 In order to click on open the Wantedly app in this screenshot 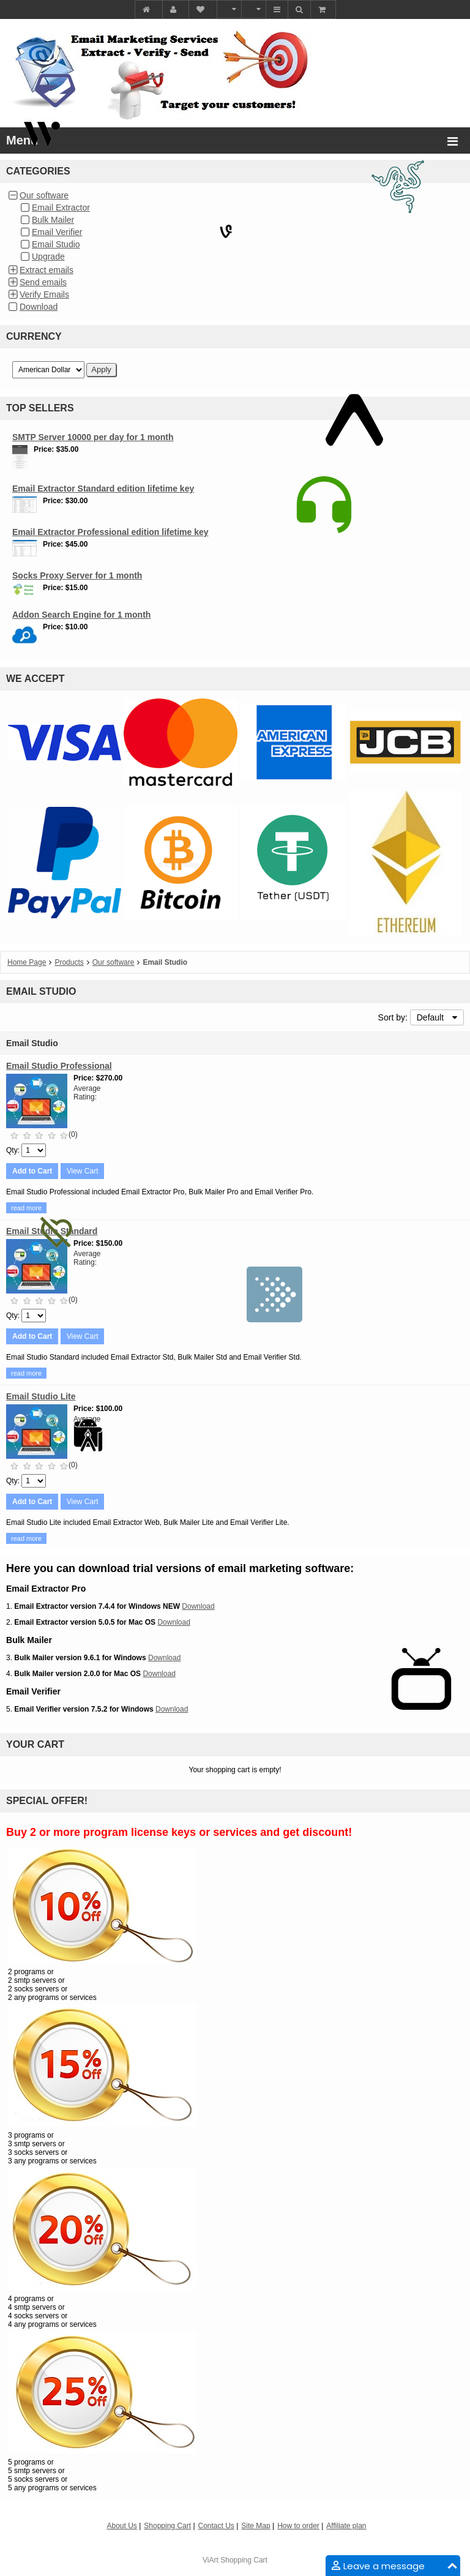, I will do `click(42, 134)`.